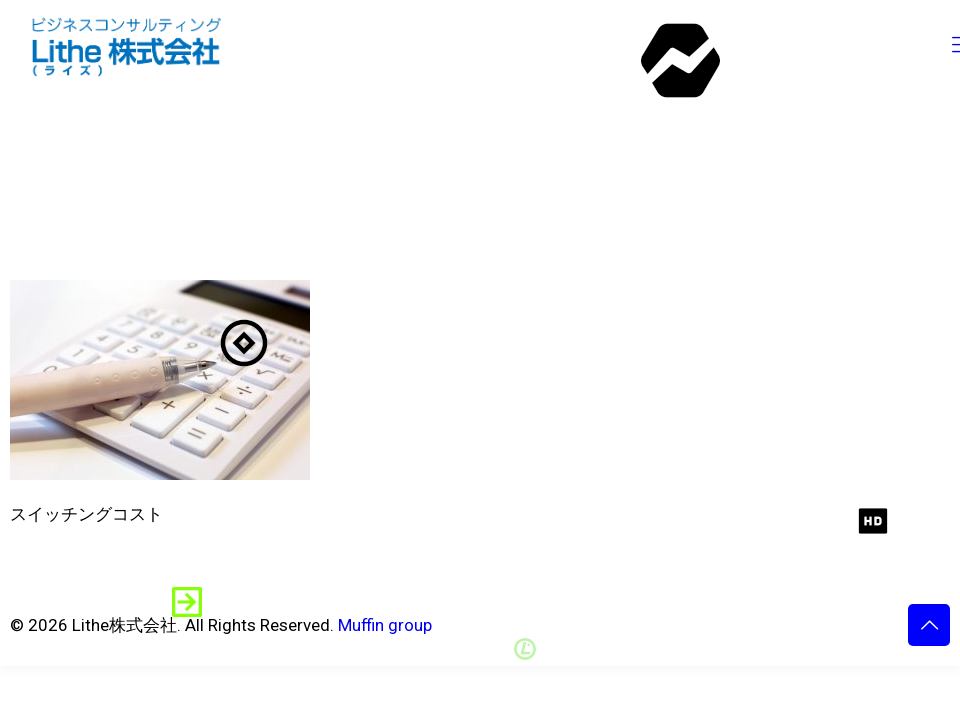 This screenshot has height=720, width=960. I want to click on navigate to the next item or screen, so click(187, 602).